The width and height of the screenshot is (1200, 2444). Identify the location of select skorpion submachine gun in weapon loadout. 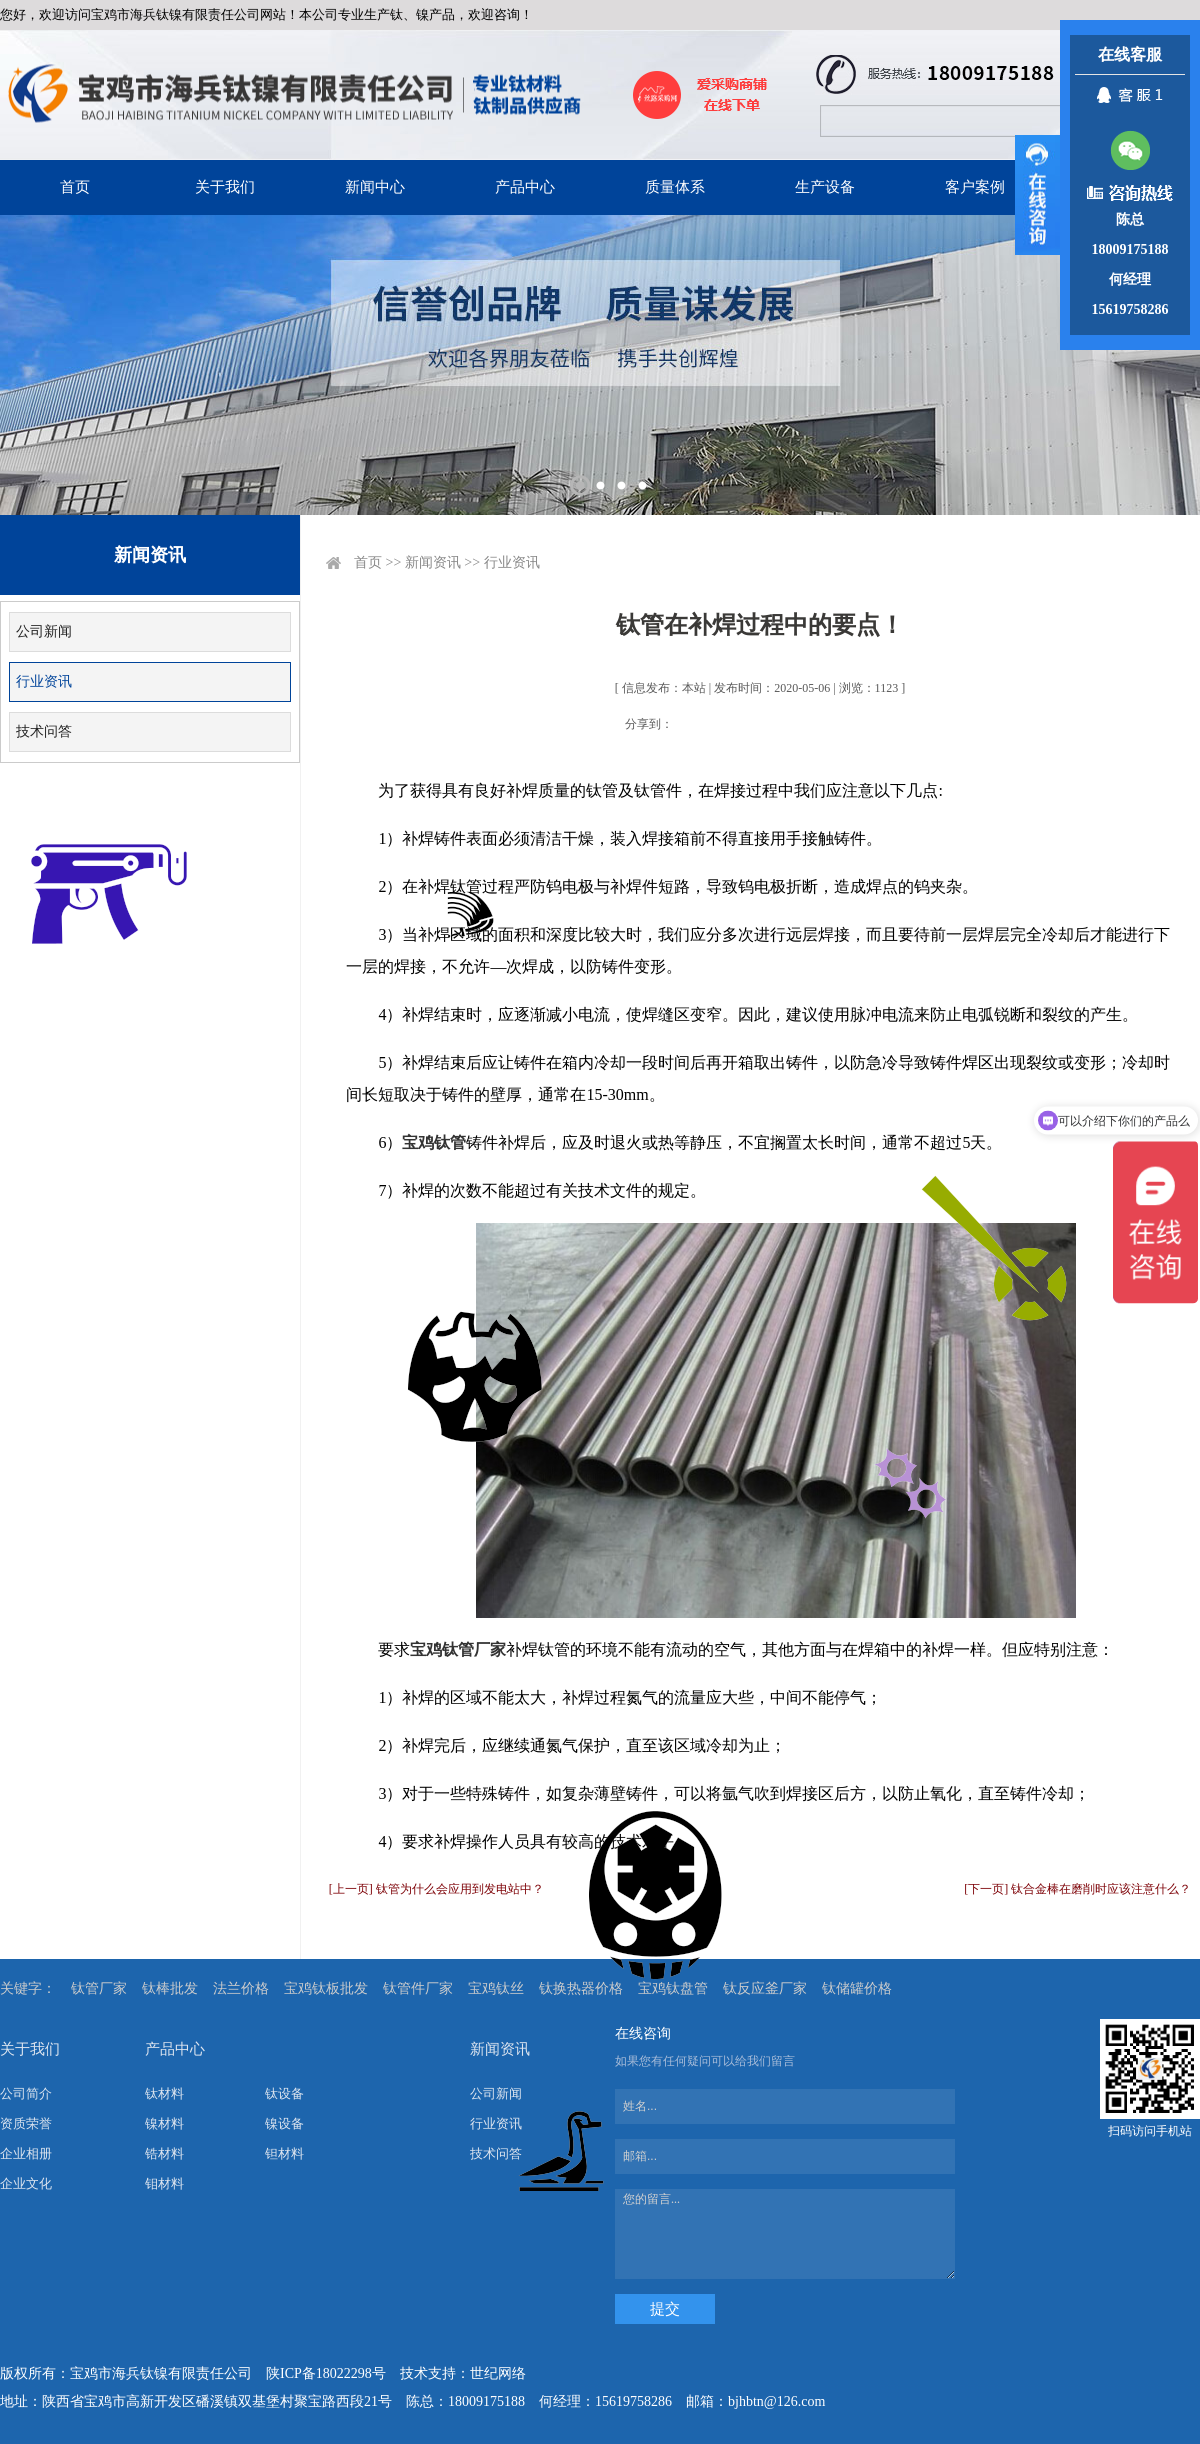
(109, 894).